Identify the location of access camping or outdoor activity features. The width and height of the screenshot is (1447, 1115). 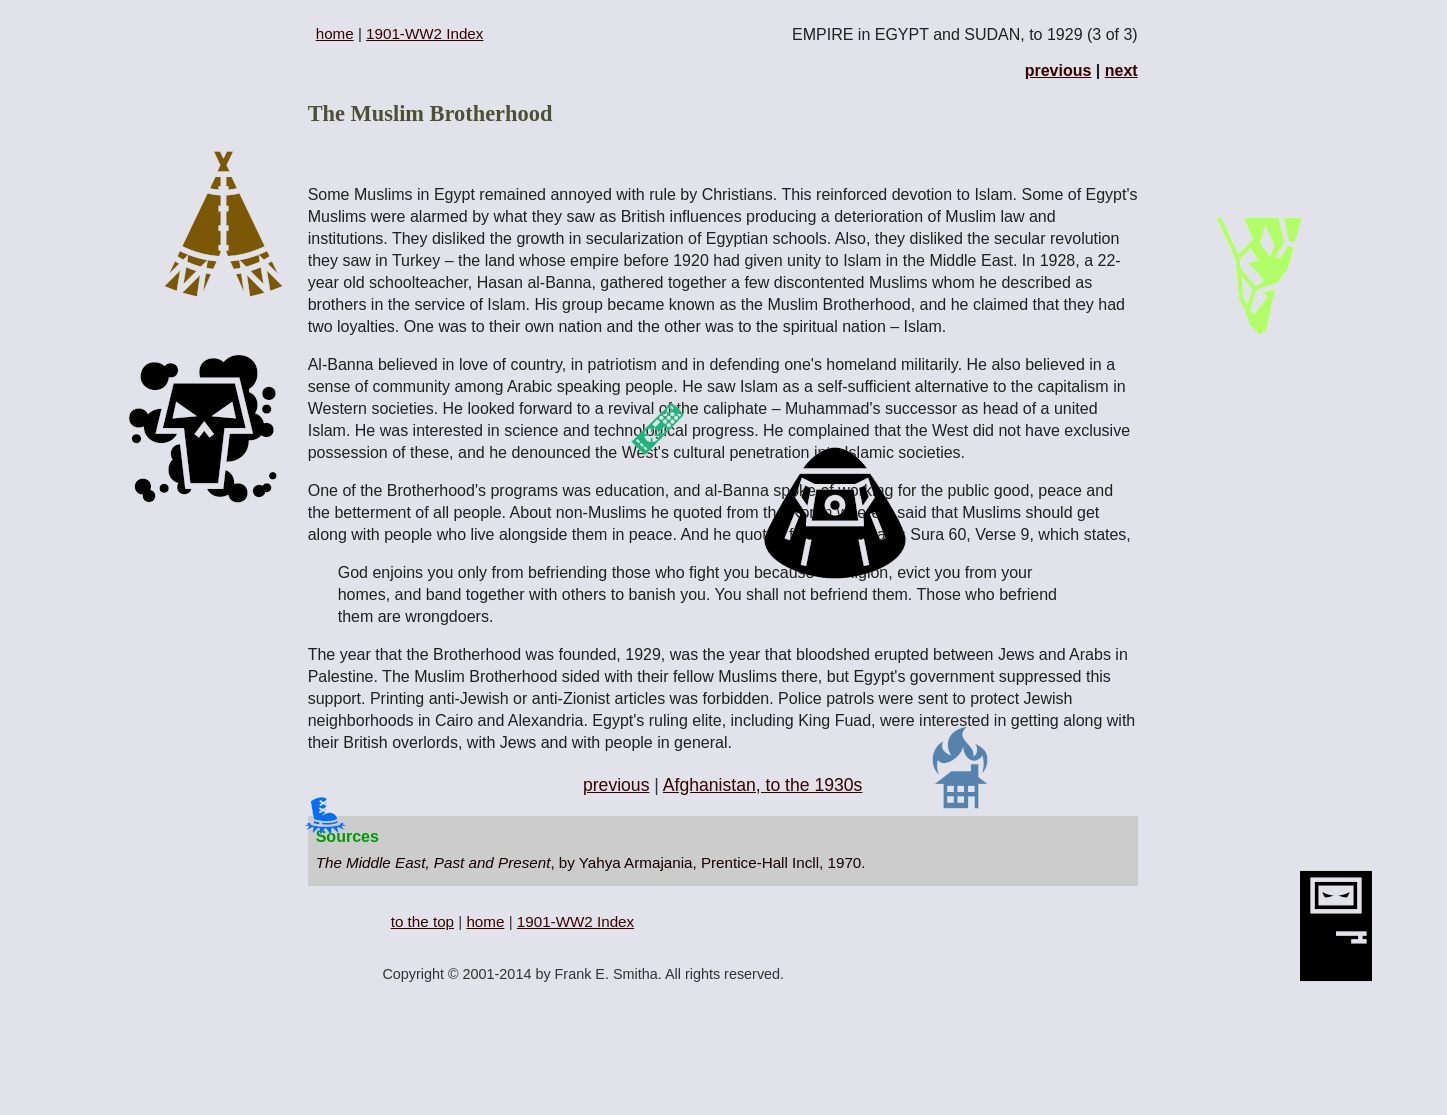
(223, 224).